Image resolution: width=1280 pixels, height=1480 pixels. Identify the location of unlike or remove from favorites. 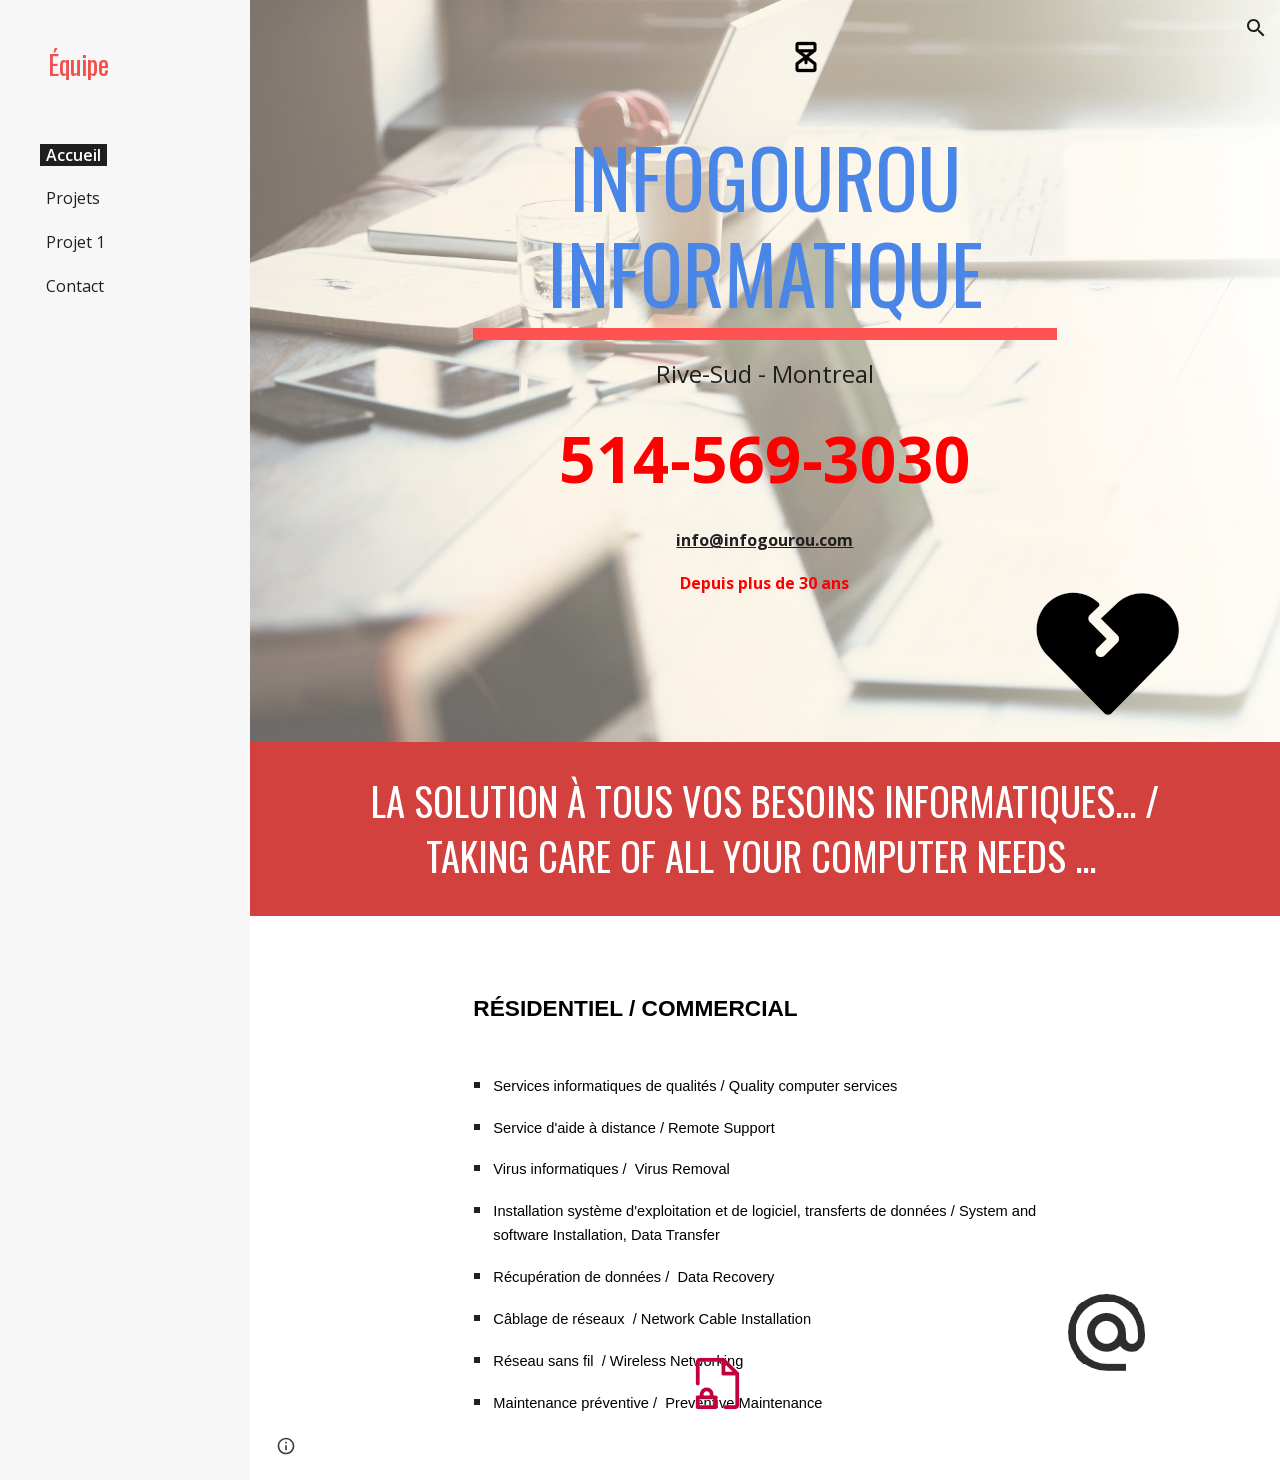
(1108, 649).